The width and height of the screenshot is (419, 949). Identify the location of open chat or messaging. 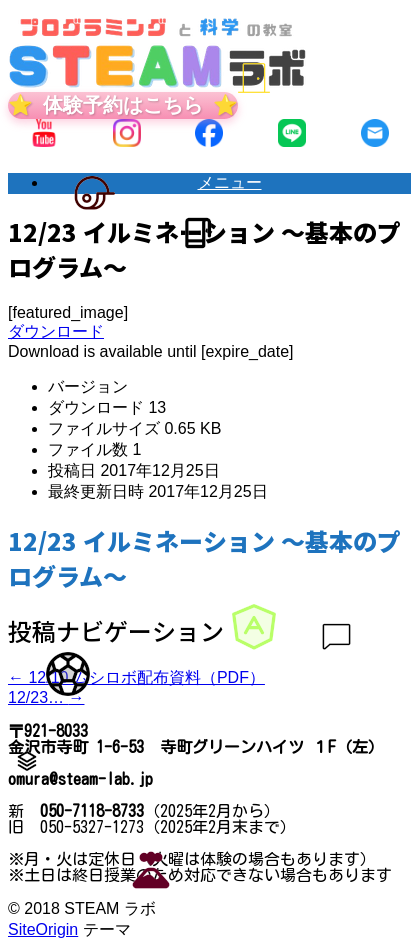
(336, 634).